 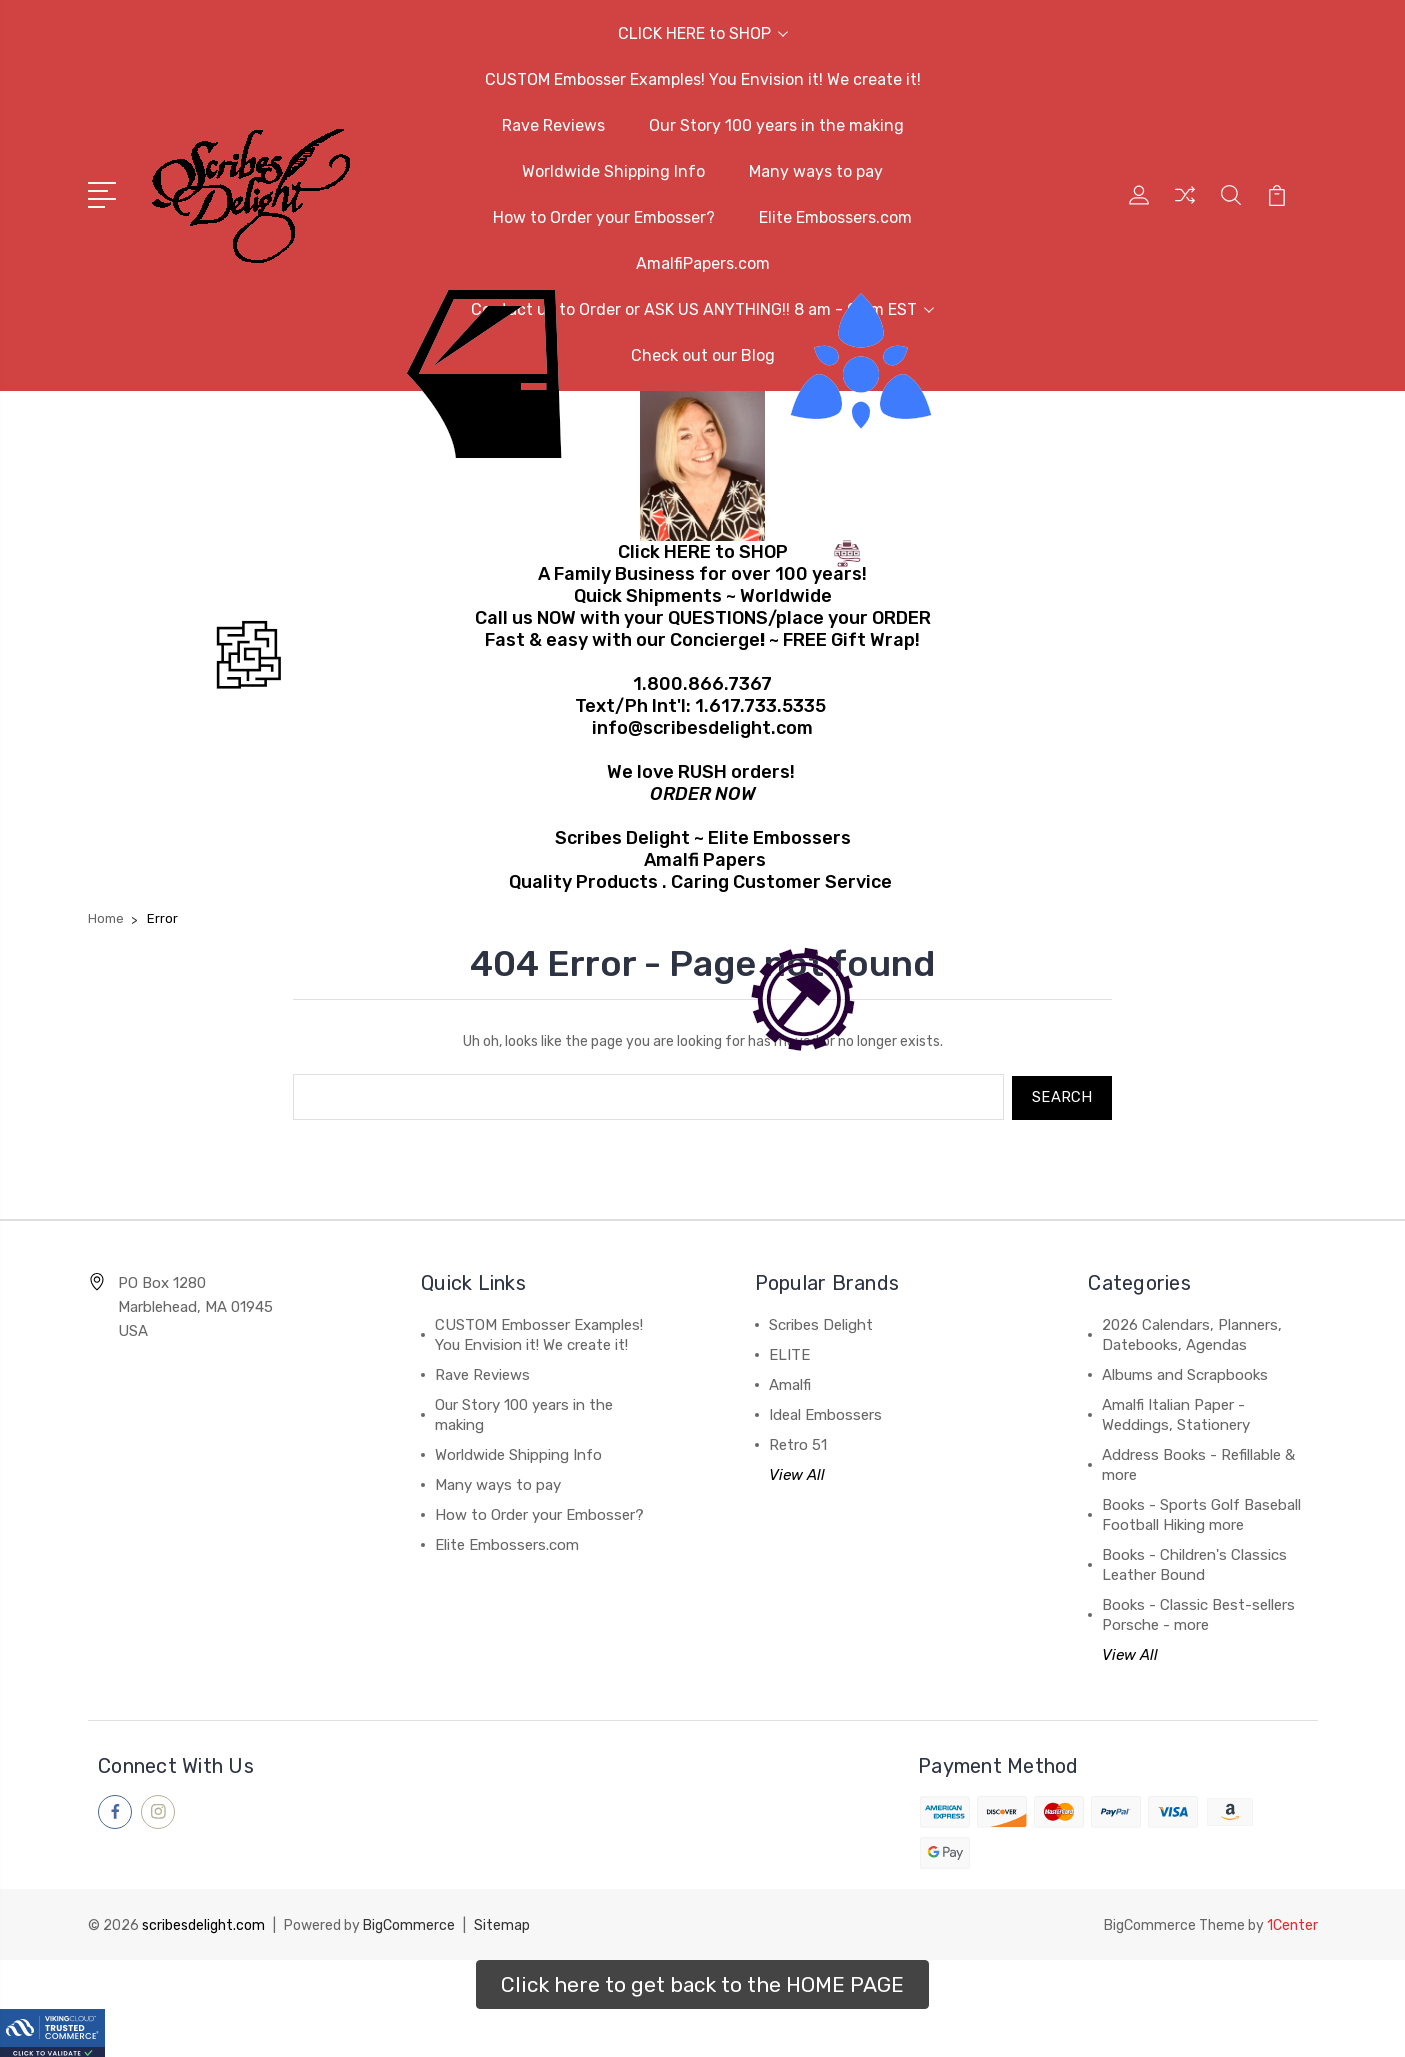 I want to click on access crafting or workshop settings, so click(x=803, y=999).